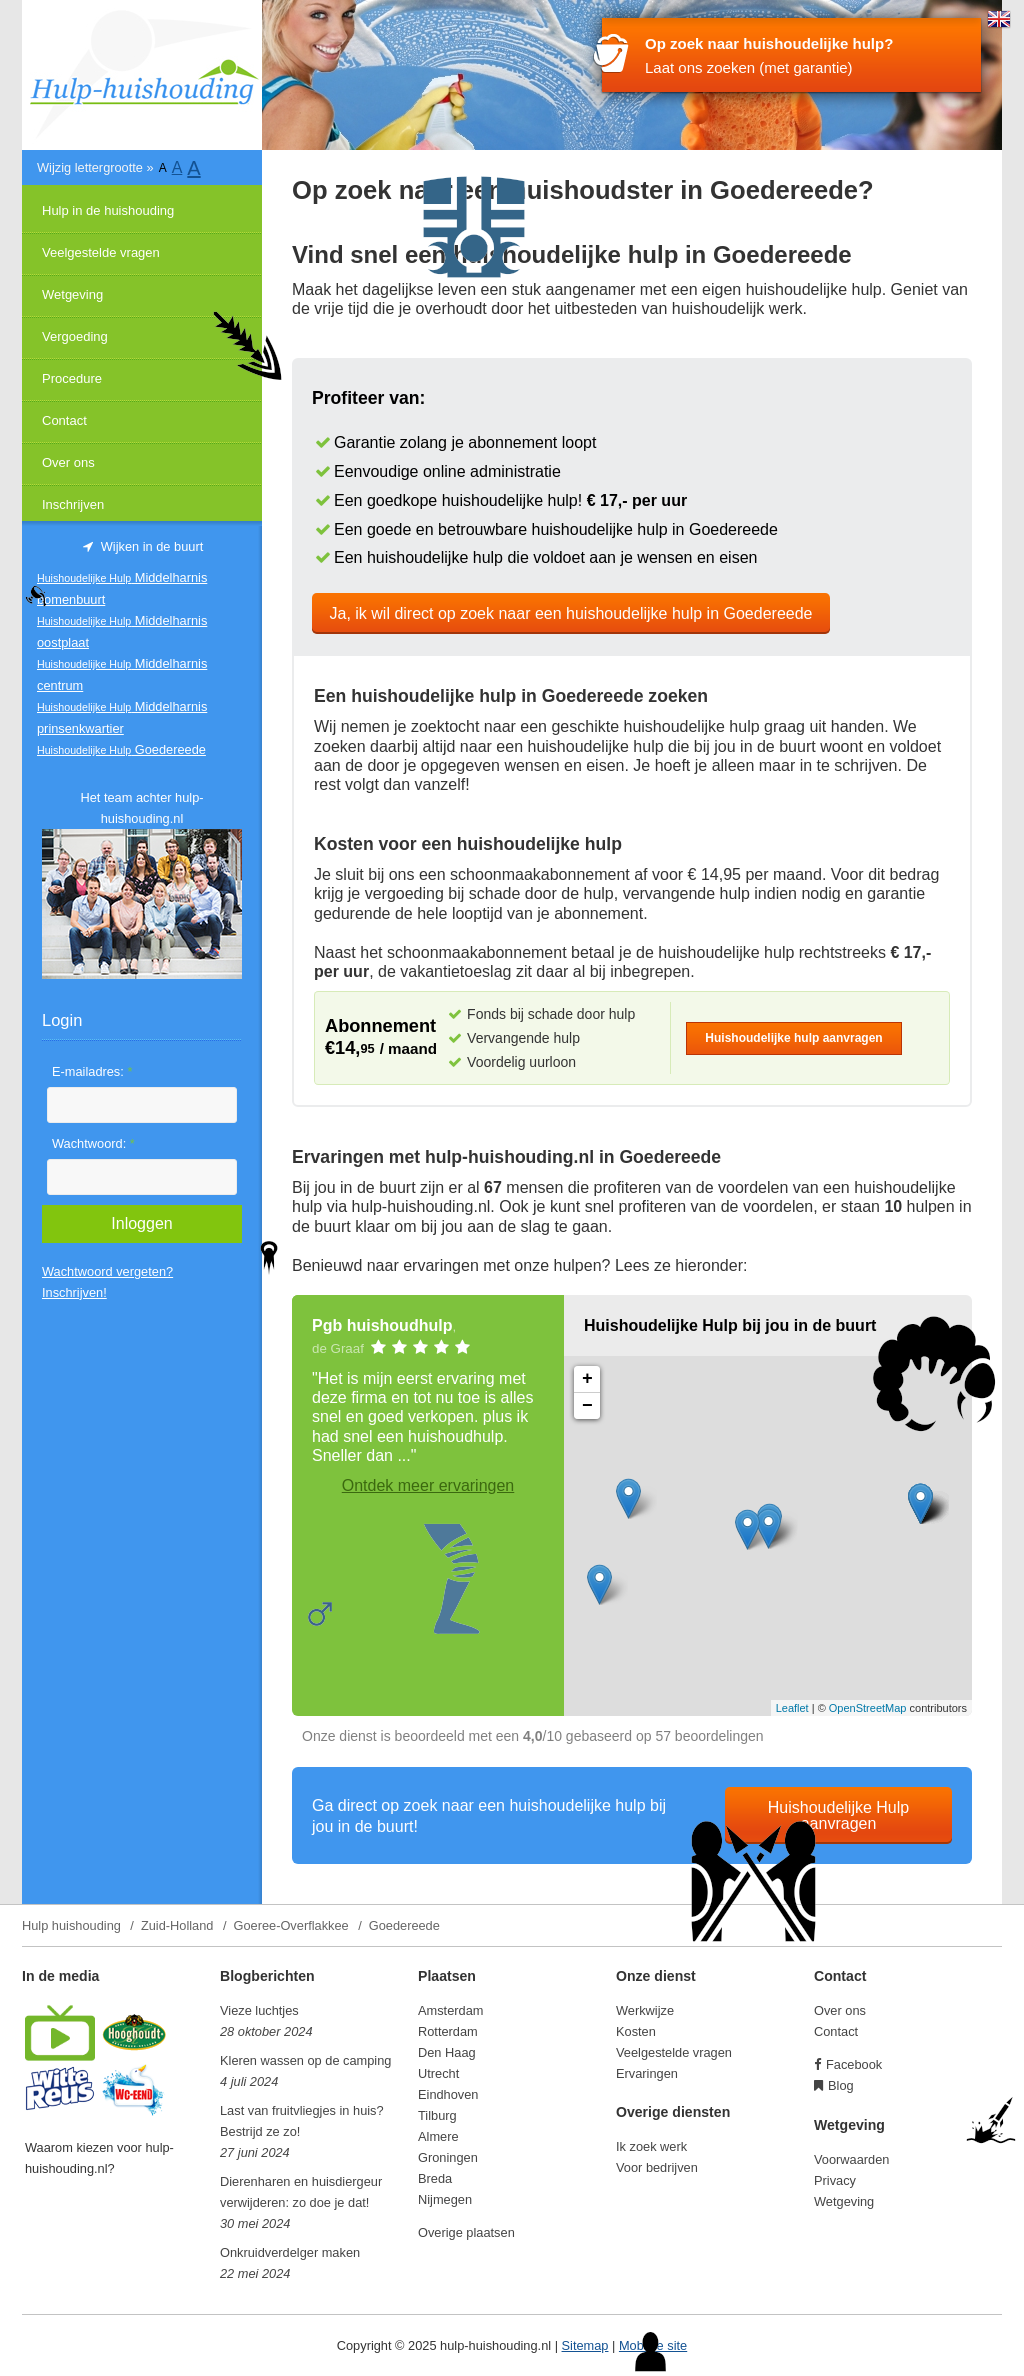  I want to click on view your character profile, so click(650, 2350).